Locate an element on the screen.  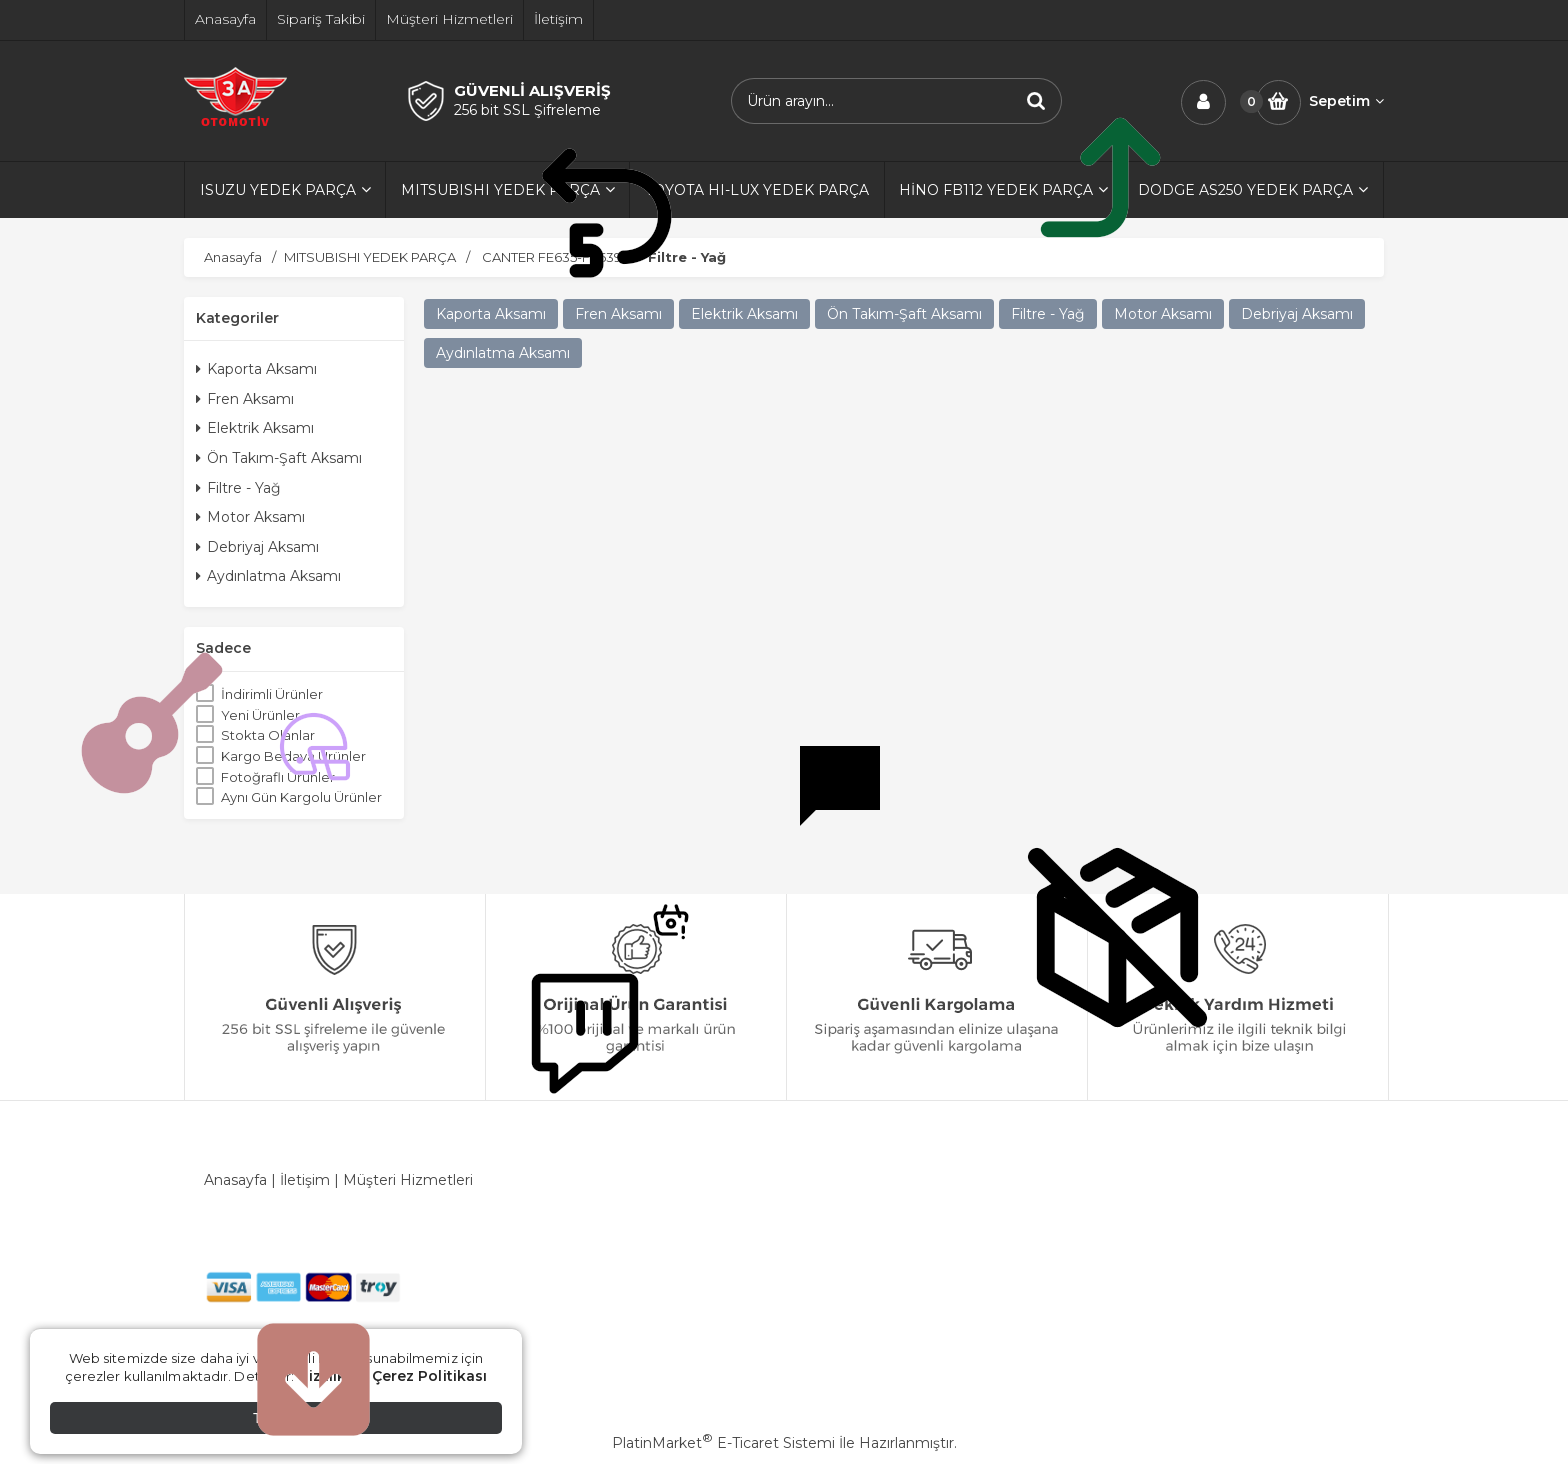
indicates an issue with your shopping basket is located at coordinates (671, 920).